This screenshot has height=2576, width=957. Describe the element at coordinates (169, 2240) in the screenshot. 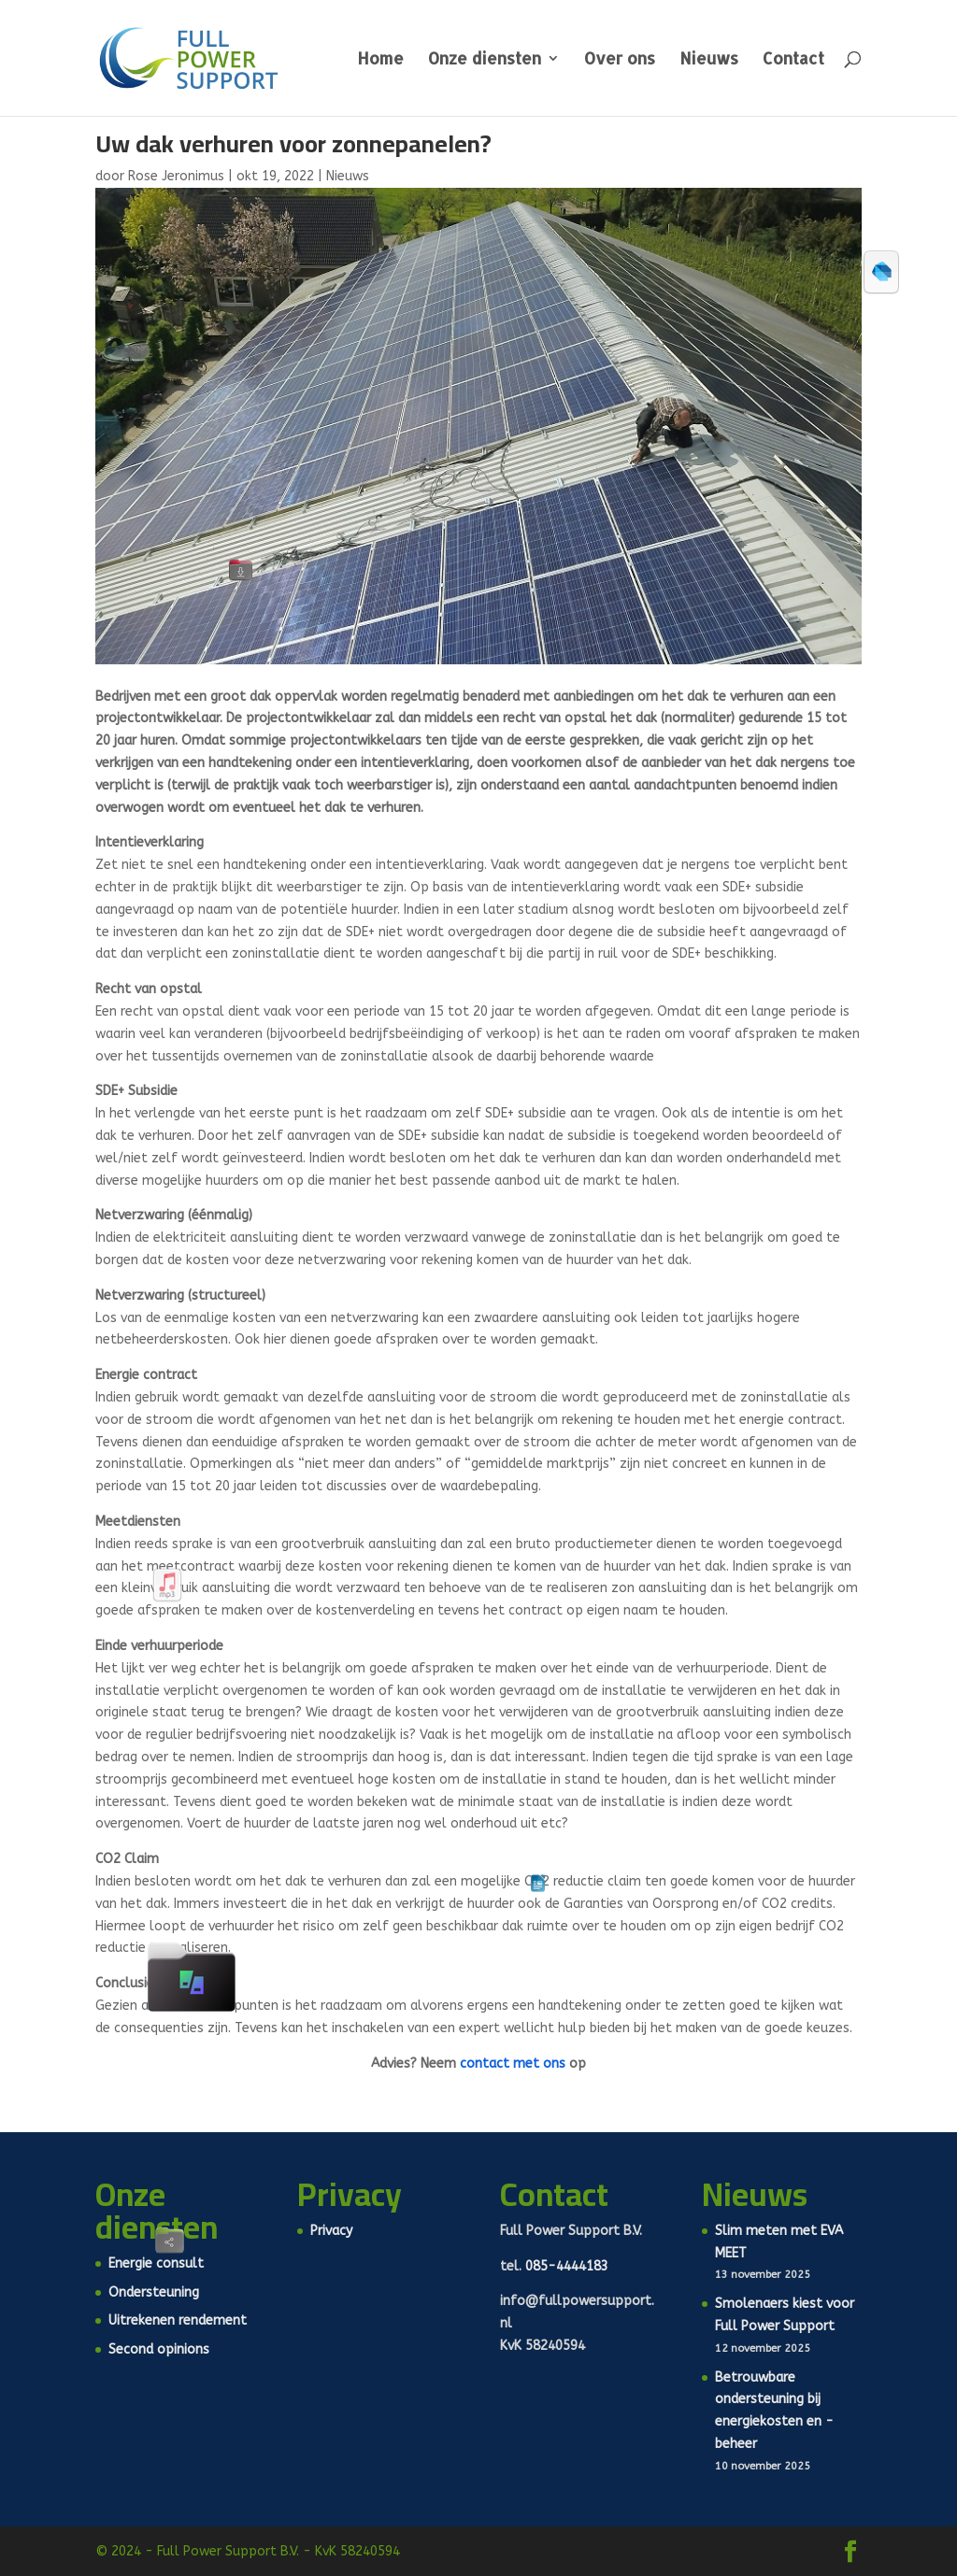

I see `open your public shared folder` at that location.